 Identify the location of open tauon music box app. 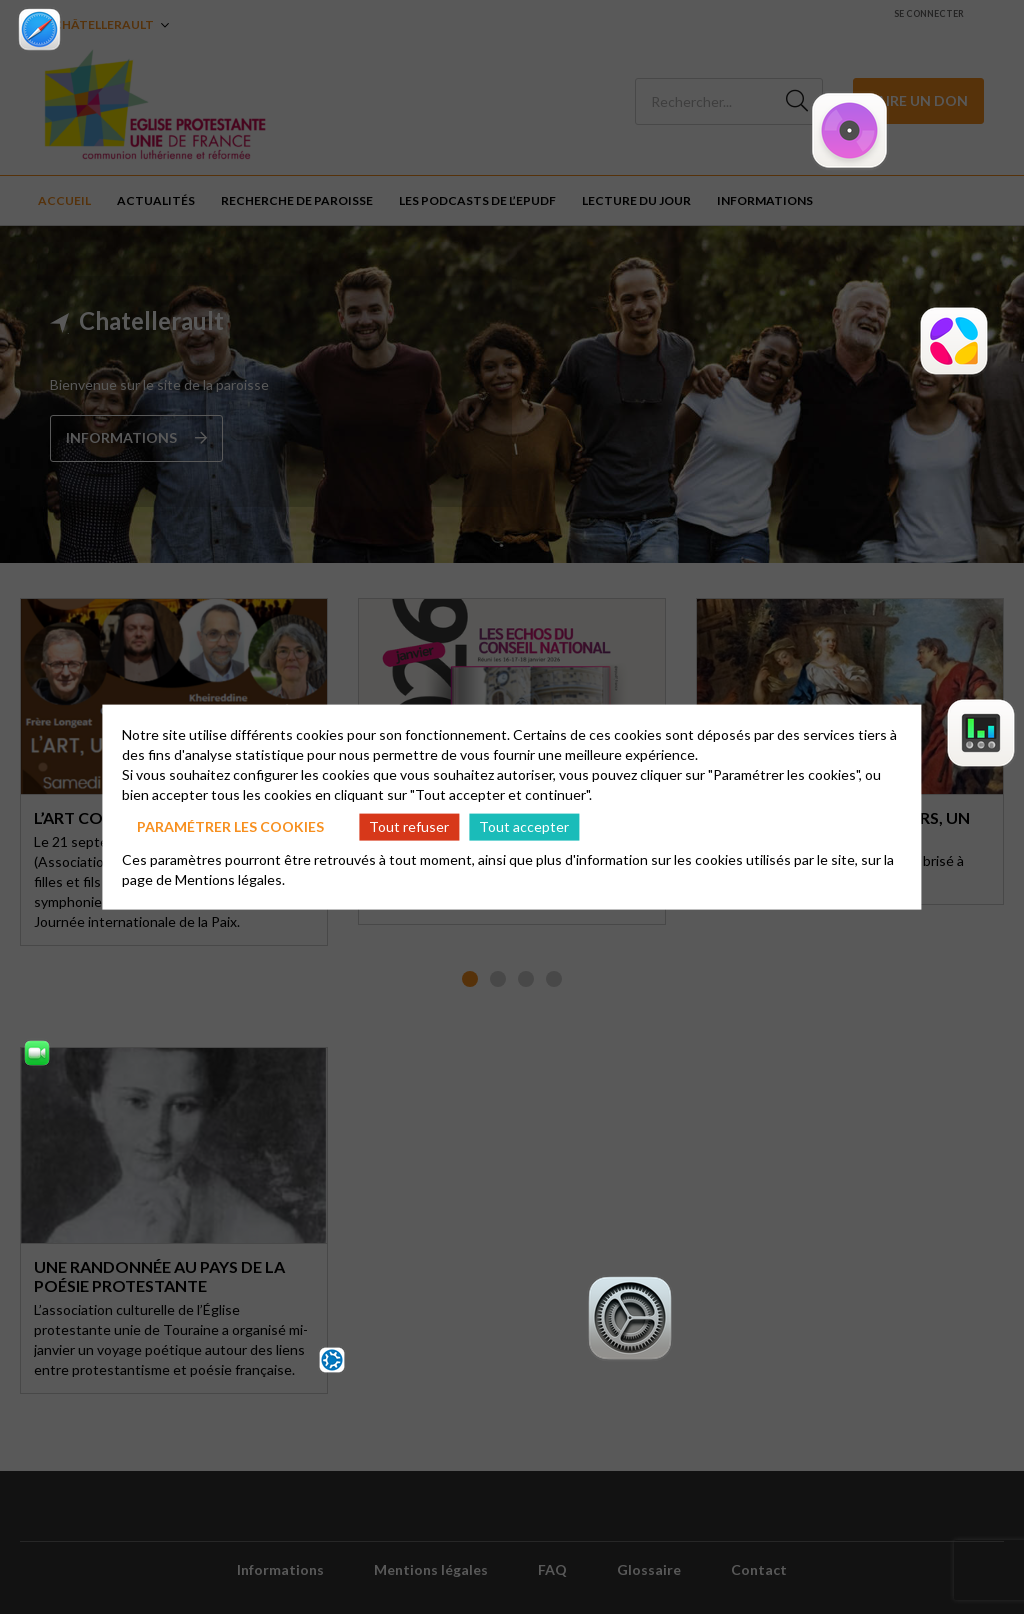
(849, 130).